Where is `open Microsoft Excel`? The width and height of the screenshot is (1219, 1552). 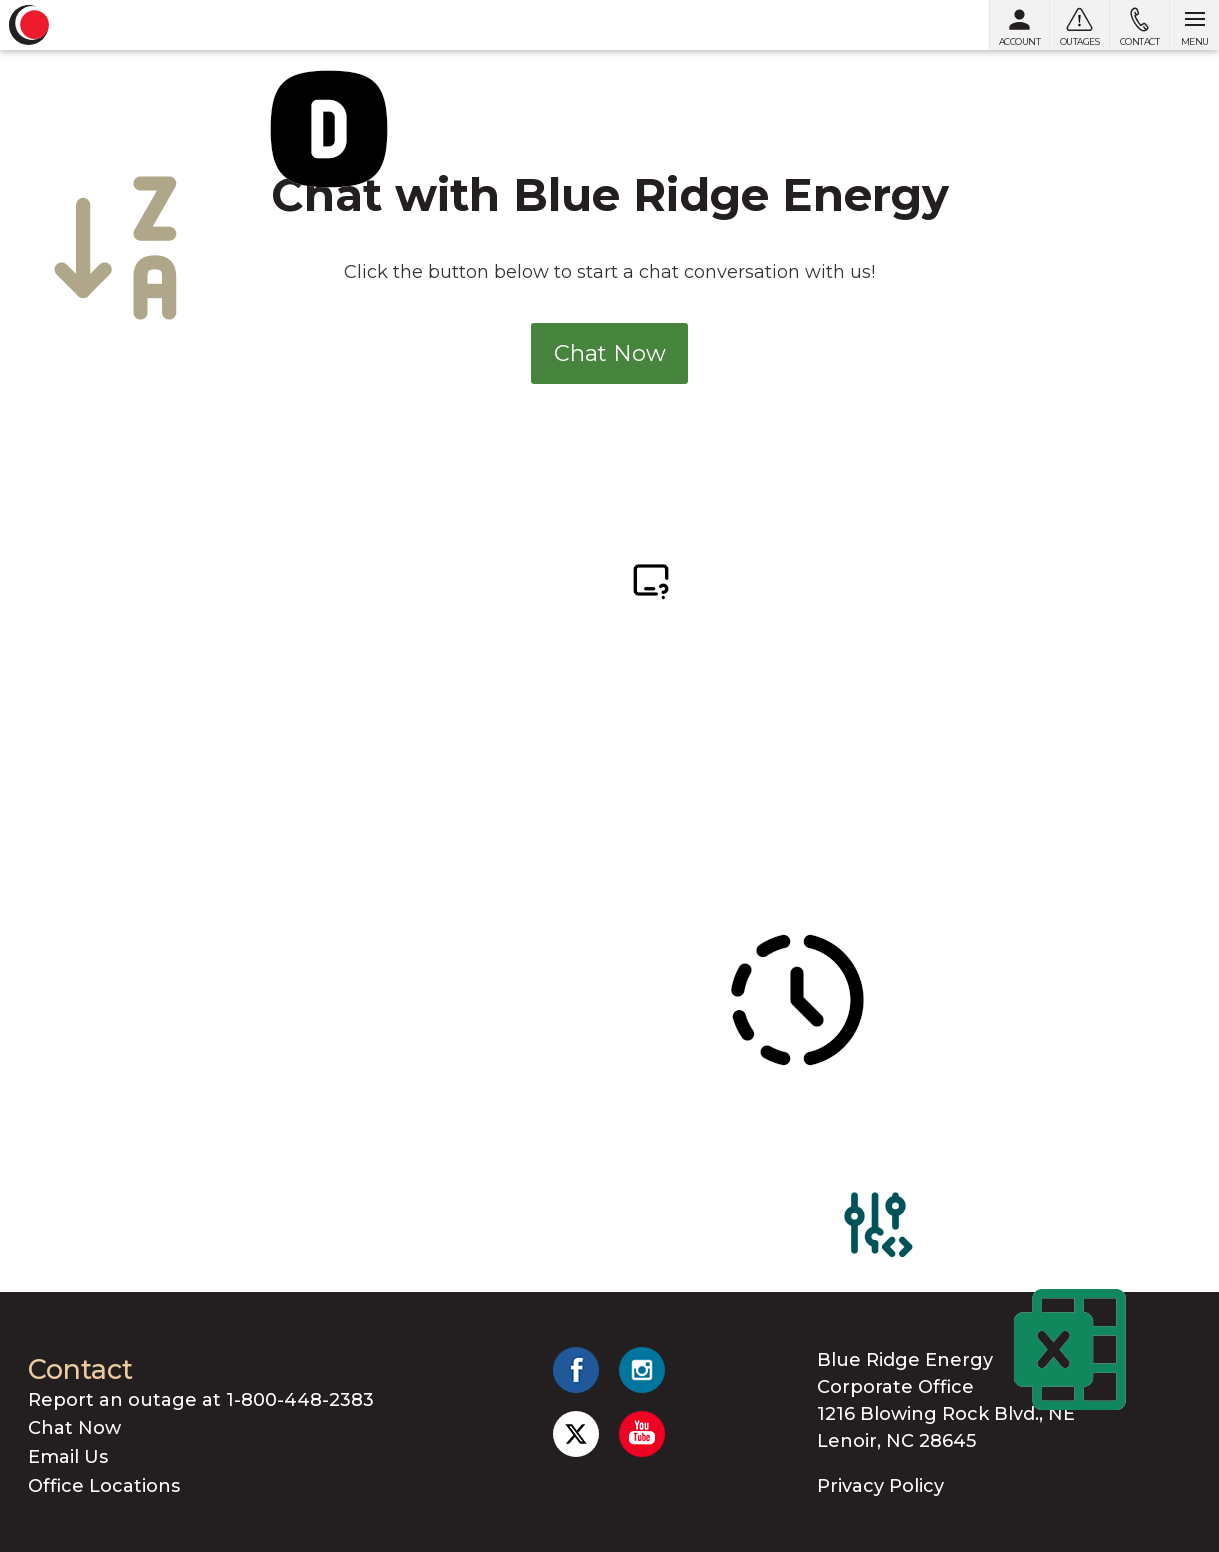
open Microsoft Excel is located at coordinates (1074, 1349).